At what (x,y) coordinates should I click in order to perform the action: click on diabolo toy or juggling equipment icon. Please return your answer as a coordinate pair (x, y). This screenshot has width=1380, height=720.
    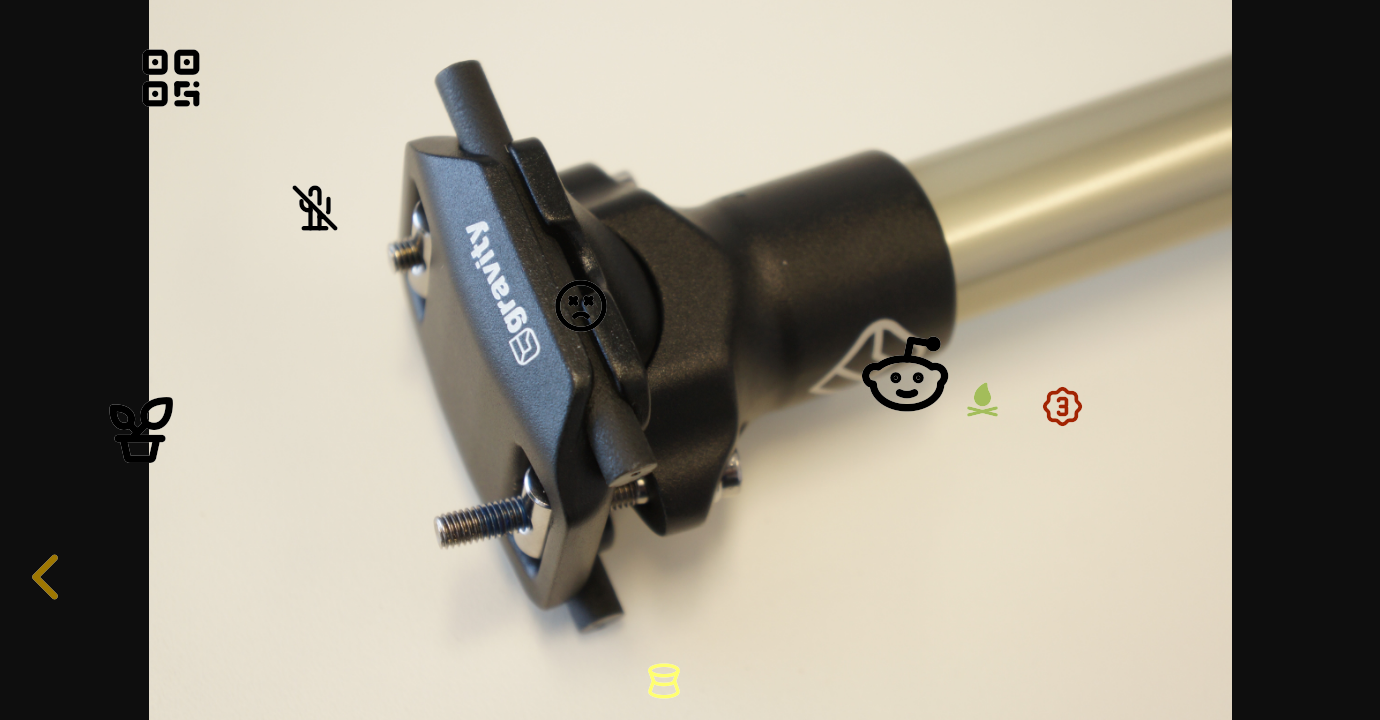
    Looking at the image, I should click on (664, 681).